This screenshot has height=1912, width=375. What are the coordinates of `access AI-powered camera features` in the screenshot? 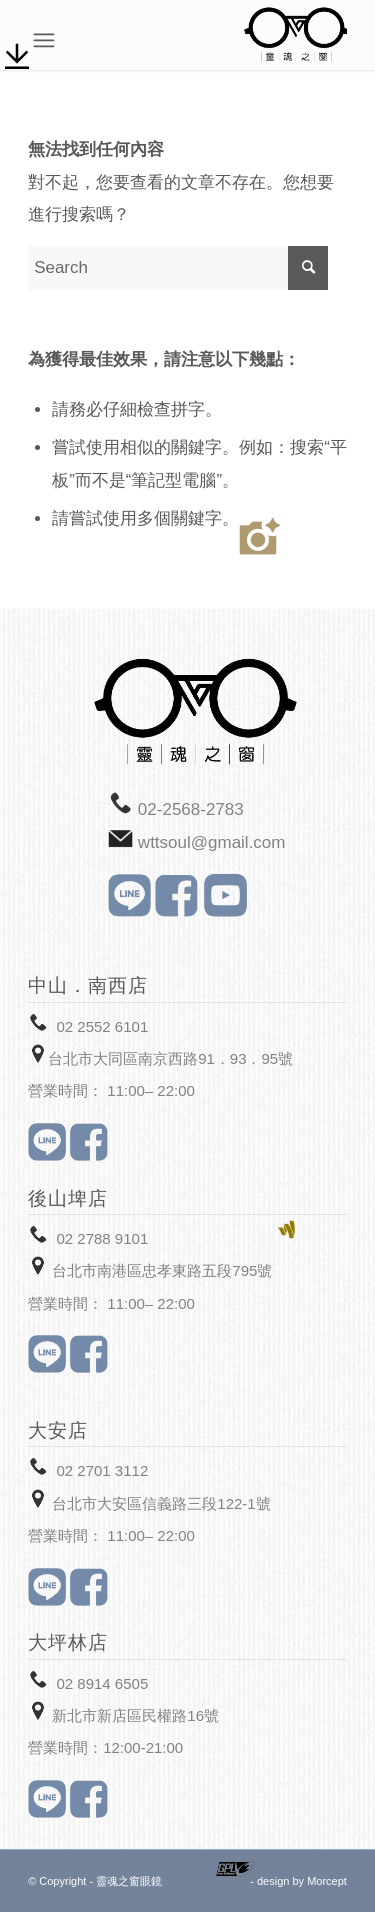 It's located at (258, 538).